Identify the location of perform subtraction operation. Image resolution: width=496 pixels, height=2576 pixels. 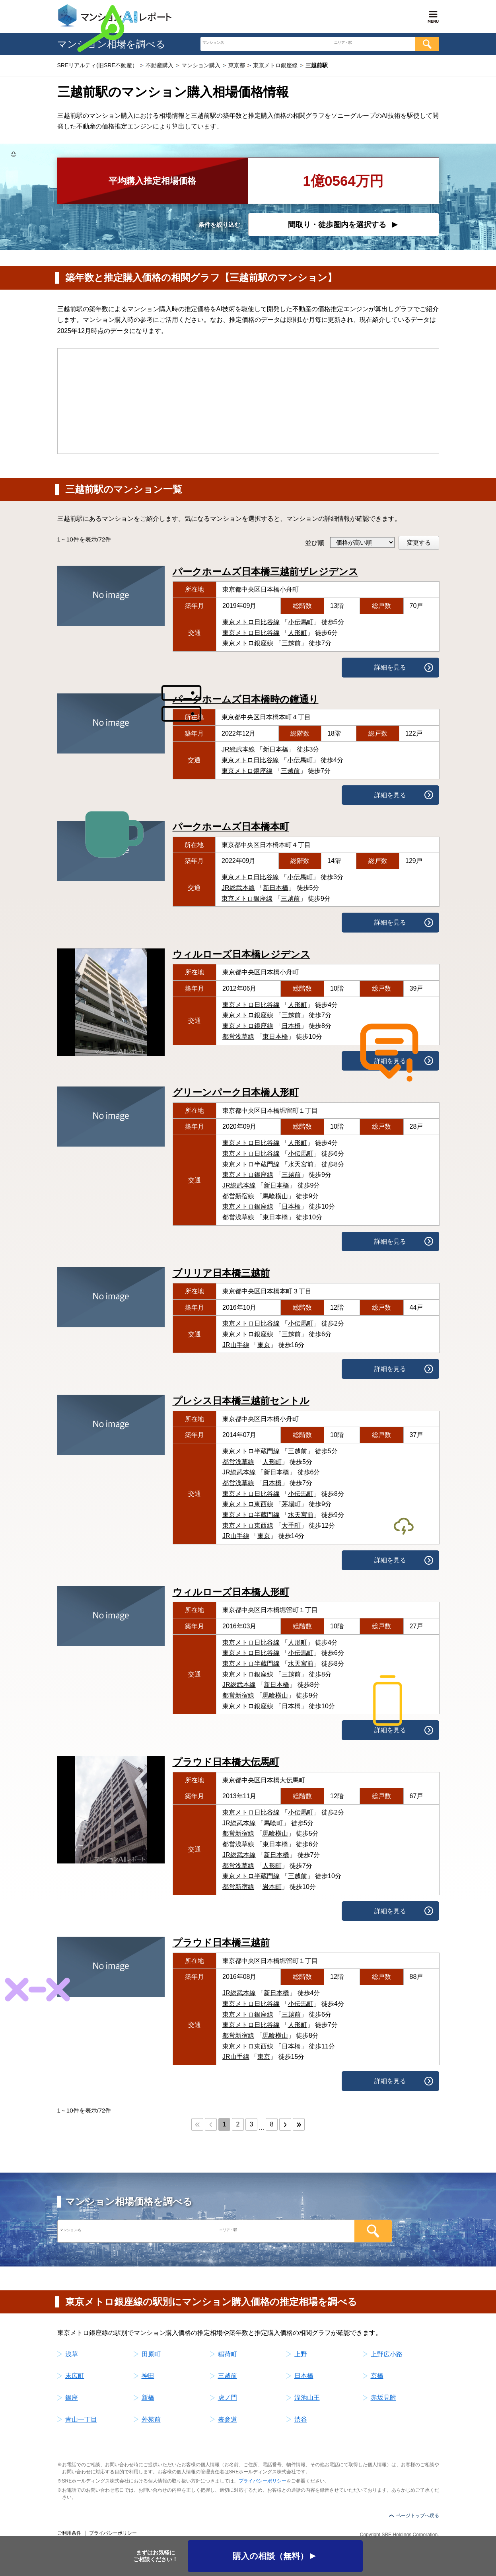
(37, 1990).